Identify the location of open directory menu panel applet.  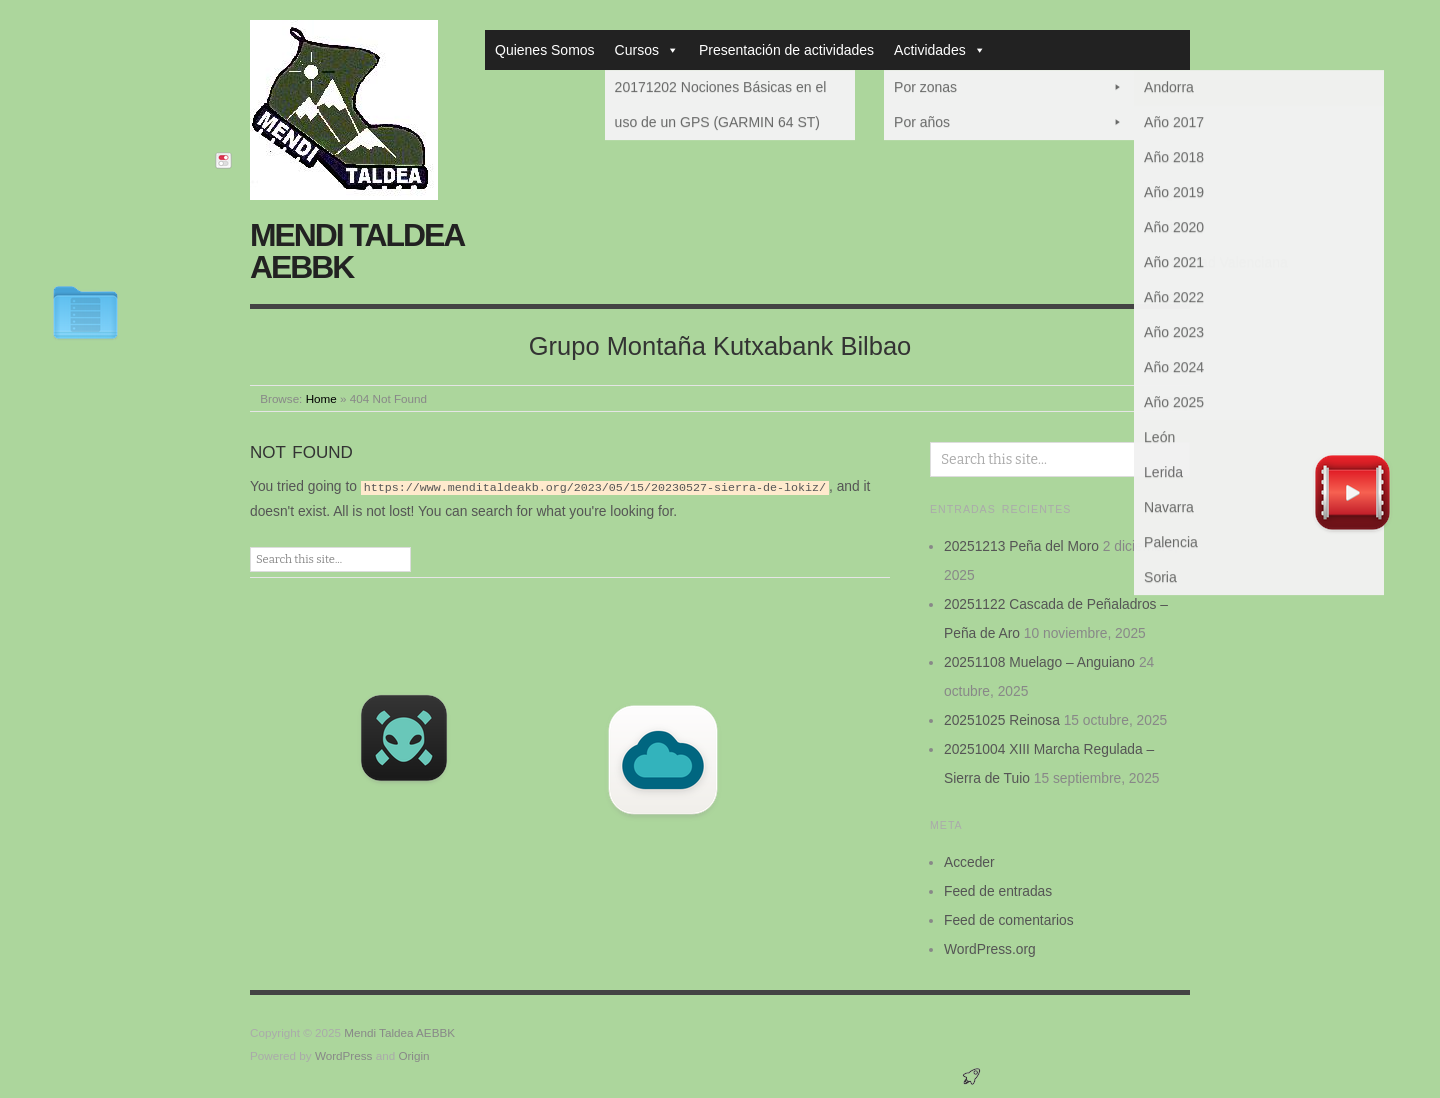
(85, 312).